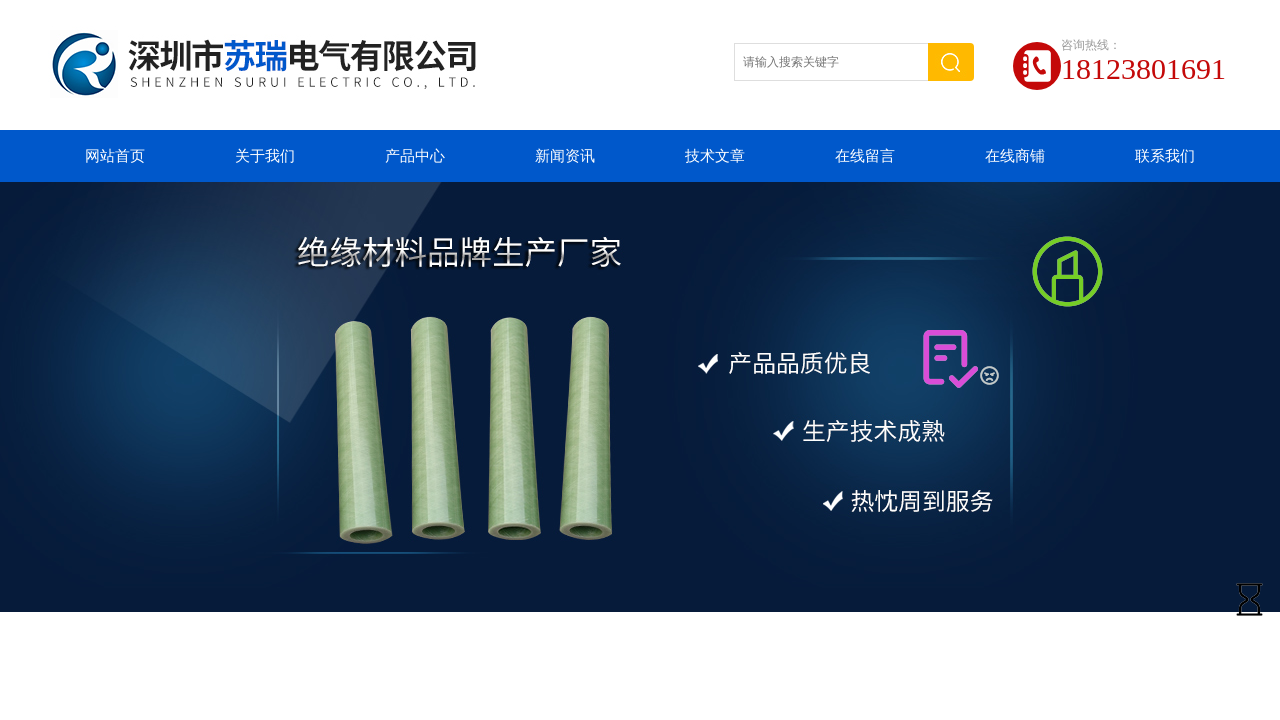 The width and height of the screenshot is (1280, 720). I want to click on view or manage a task checklist, so click(949, 359).